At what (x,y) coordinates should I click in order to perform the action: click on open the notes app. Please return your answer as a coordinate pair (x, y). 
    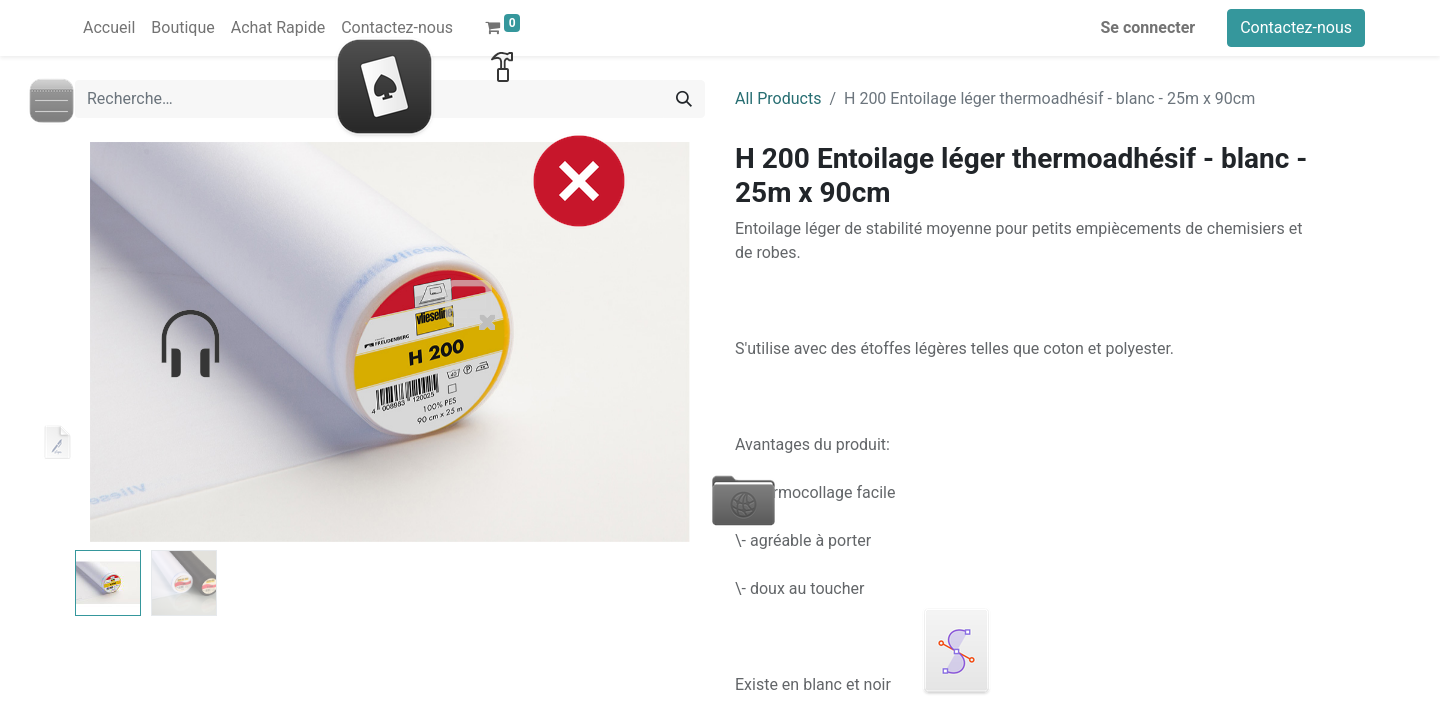
    Looking at the image, I should click on (51, 100).